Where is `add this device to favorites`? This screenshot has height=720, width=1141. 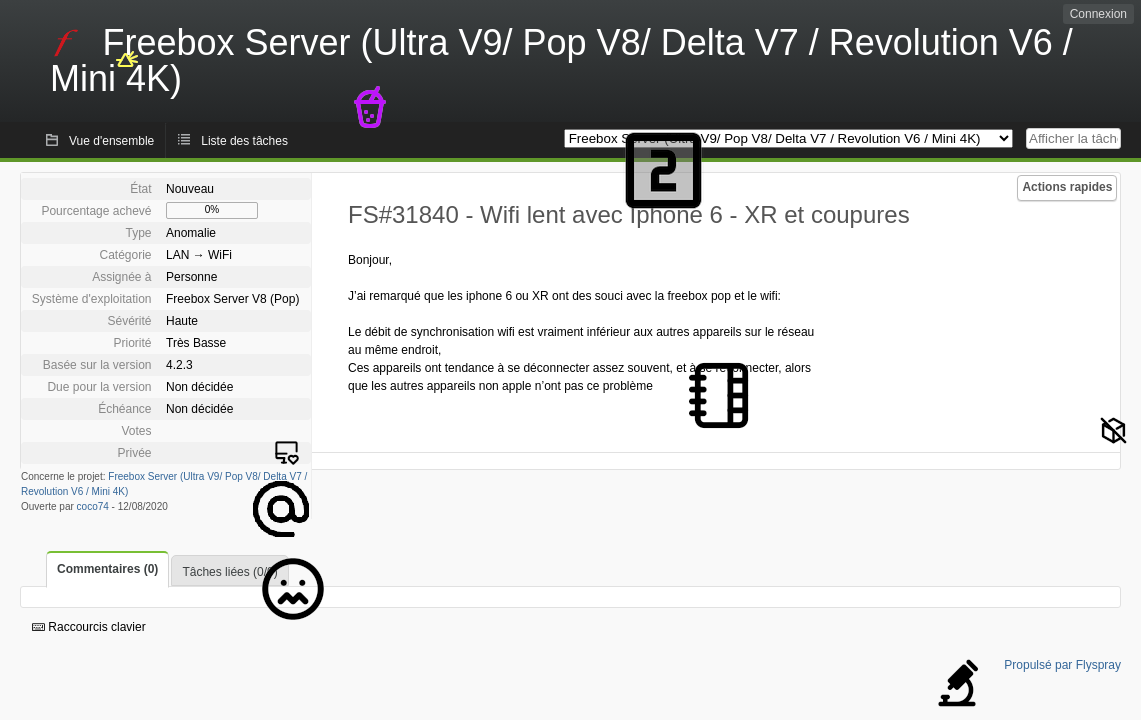 add this device to favorites is located at coordinates (286, 452).